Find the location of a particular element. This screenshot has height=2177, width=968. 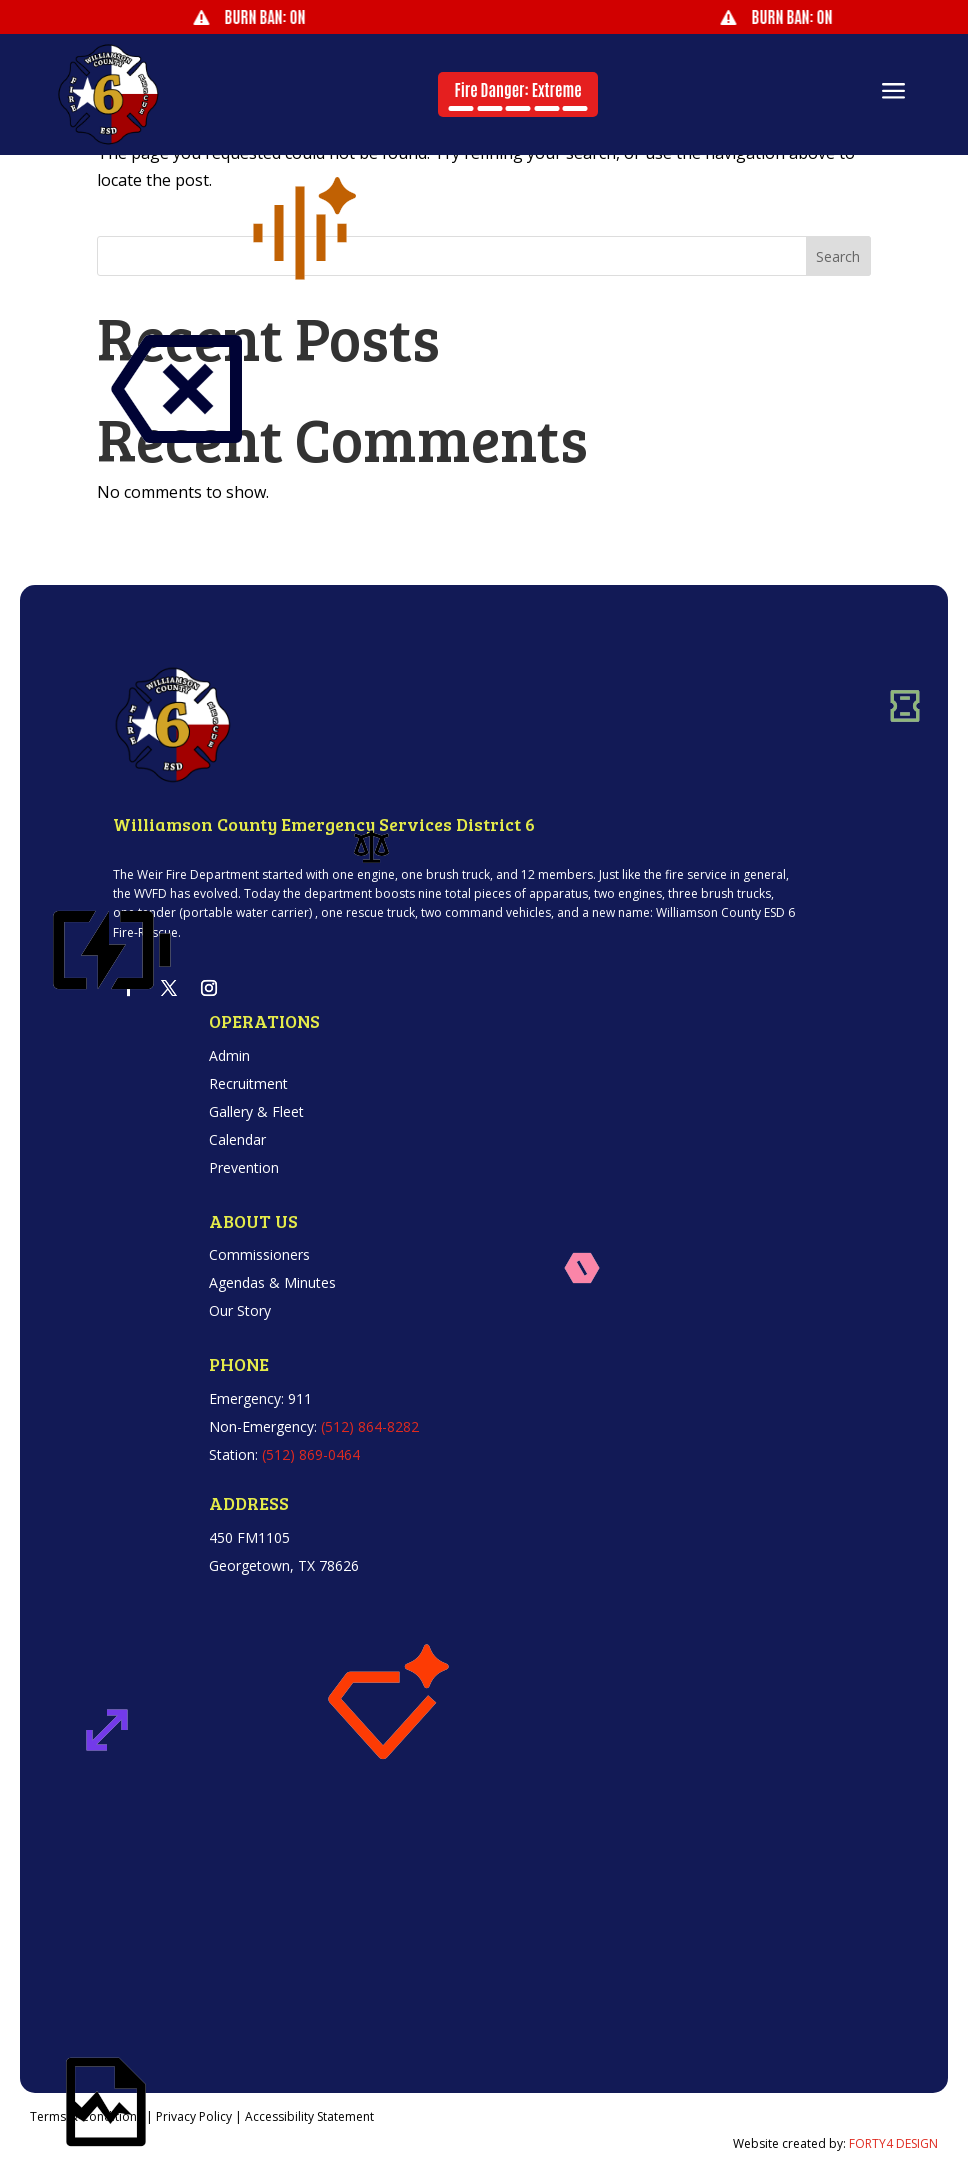

access legal or terms of service information is located at coordinates (371, 847).